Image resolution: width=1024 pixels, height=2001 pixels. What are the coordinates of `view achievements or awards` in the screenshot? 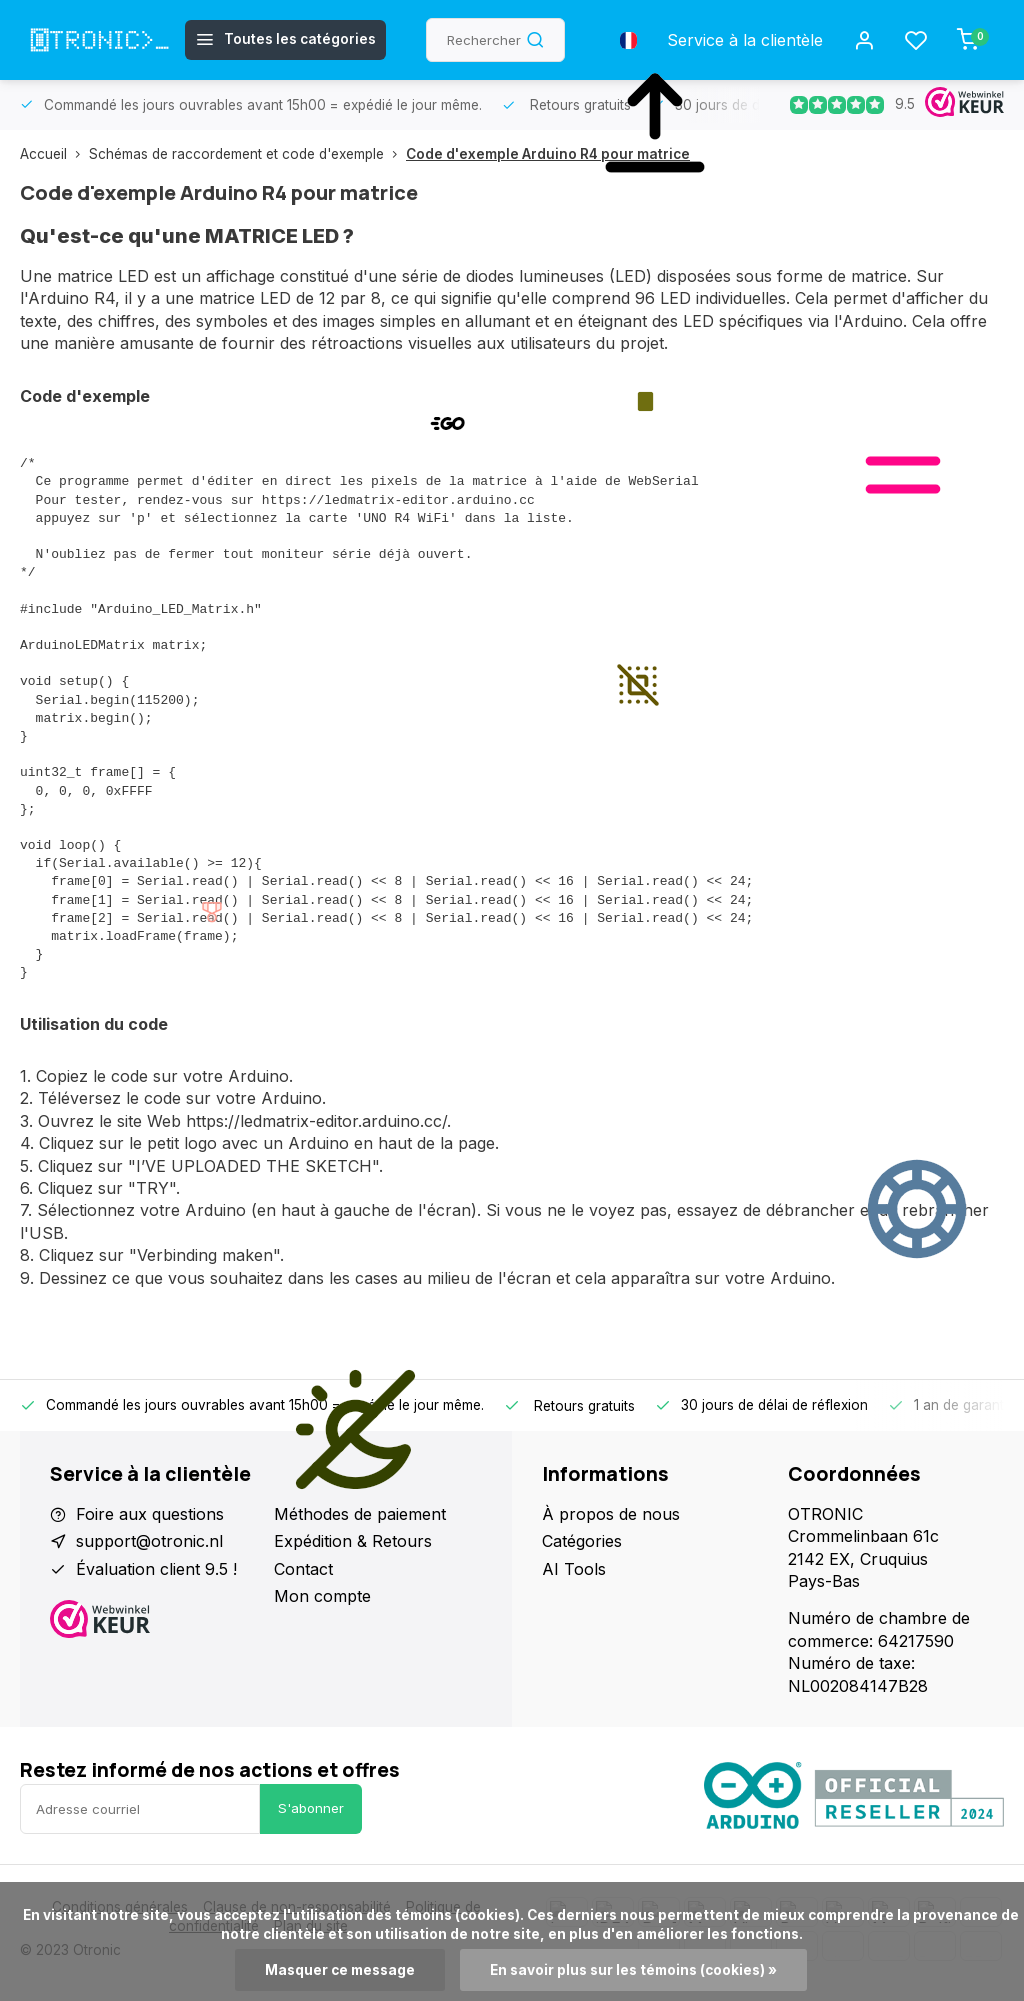 It's located at (212, 911).